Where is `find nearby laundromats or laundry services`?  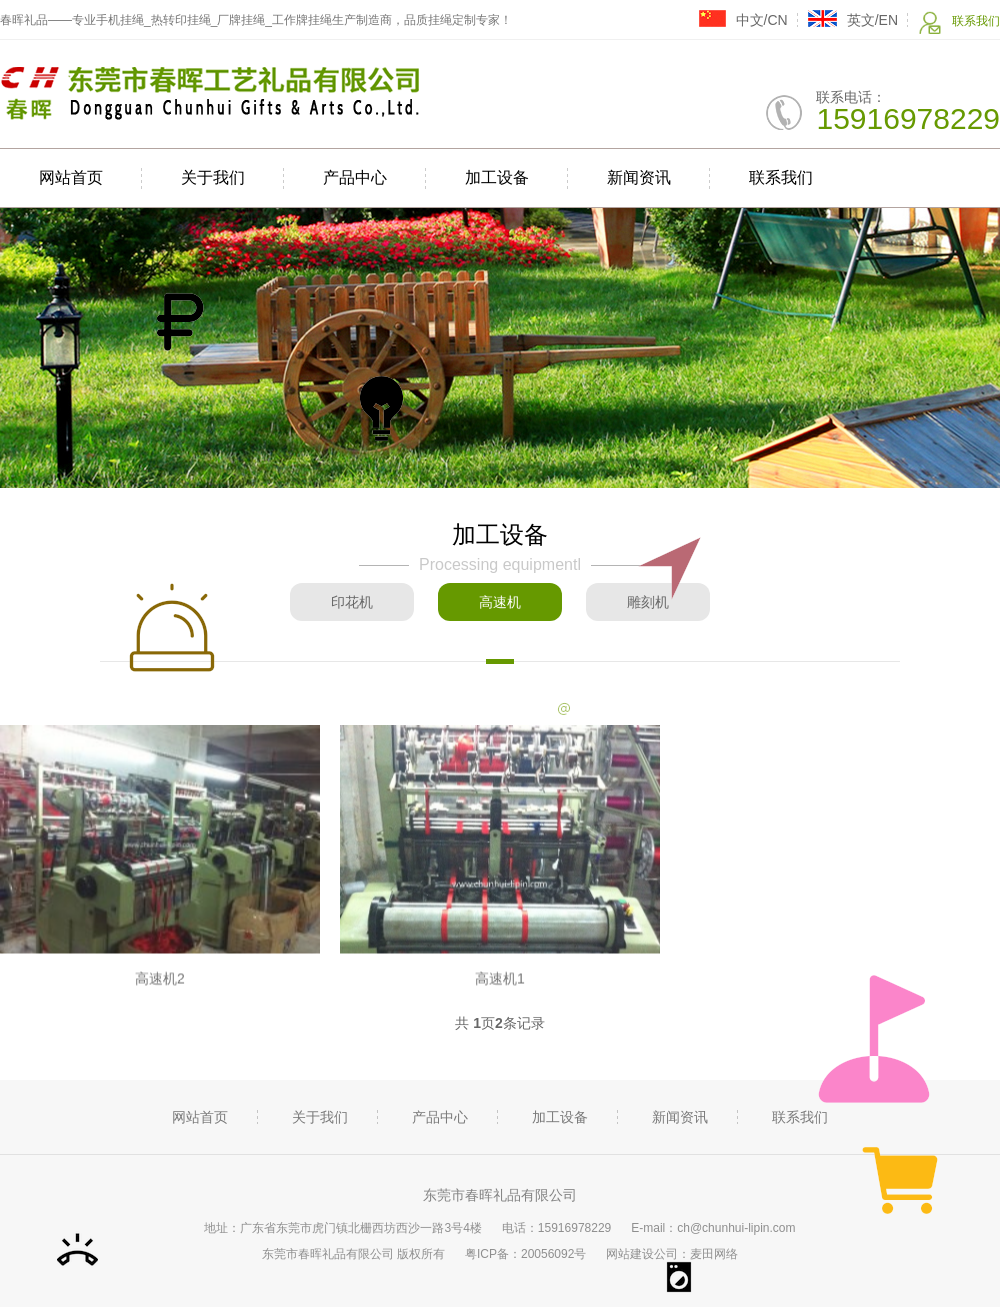 find nearby laundromats or laundry services is located at coordinates (679, 1277).